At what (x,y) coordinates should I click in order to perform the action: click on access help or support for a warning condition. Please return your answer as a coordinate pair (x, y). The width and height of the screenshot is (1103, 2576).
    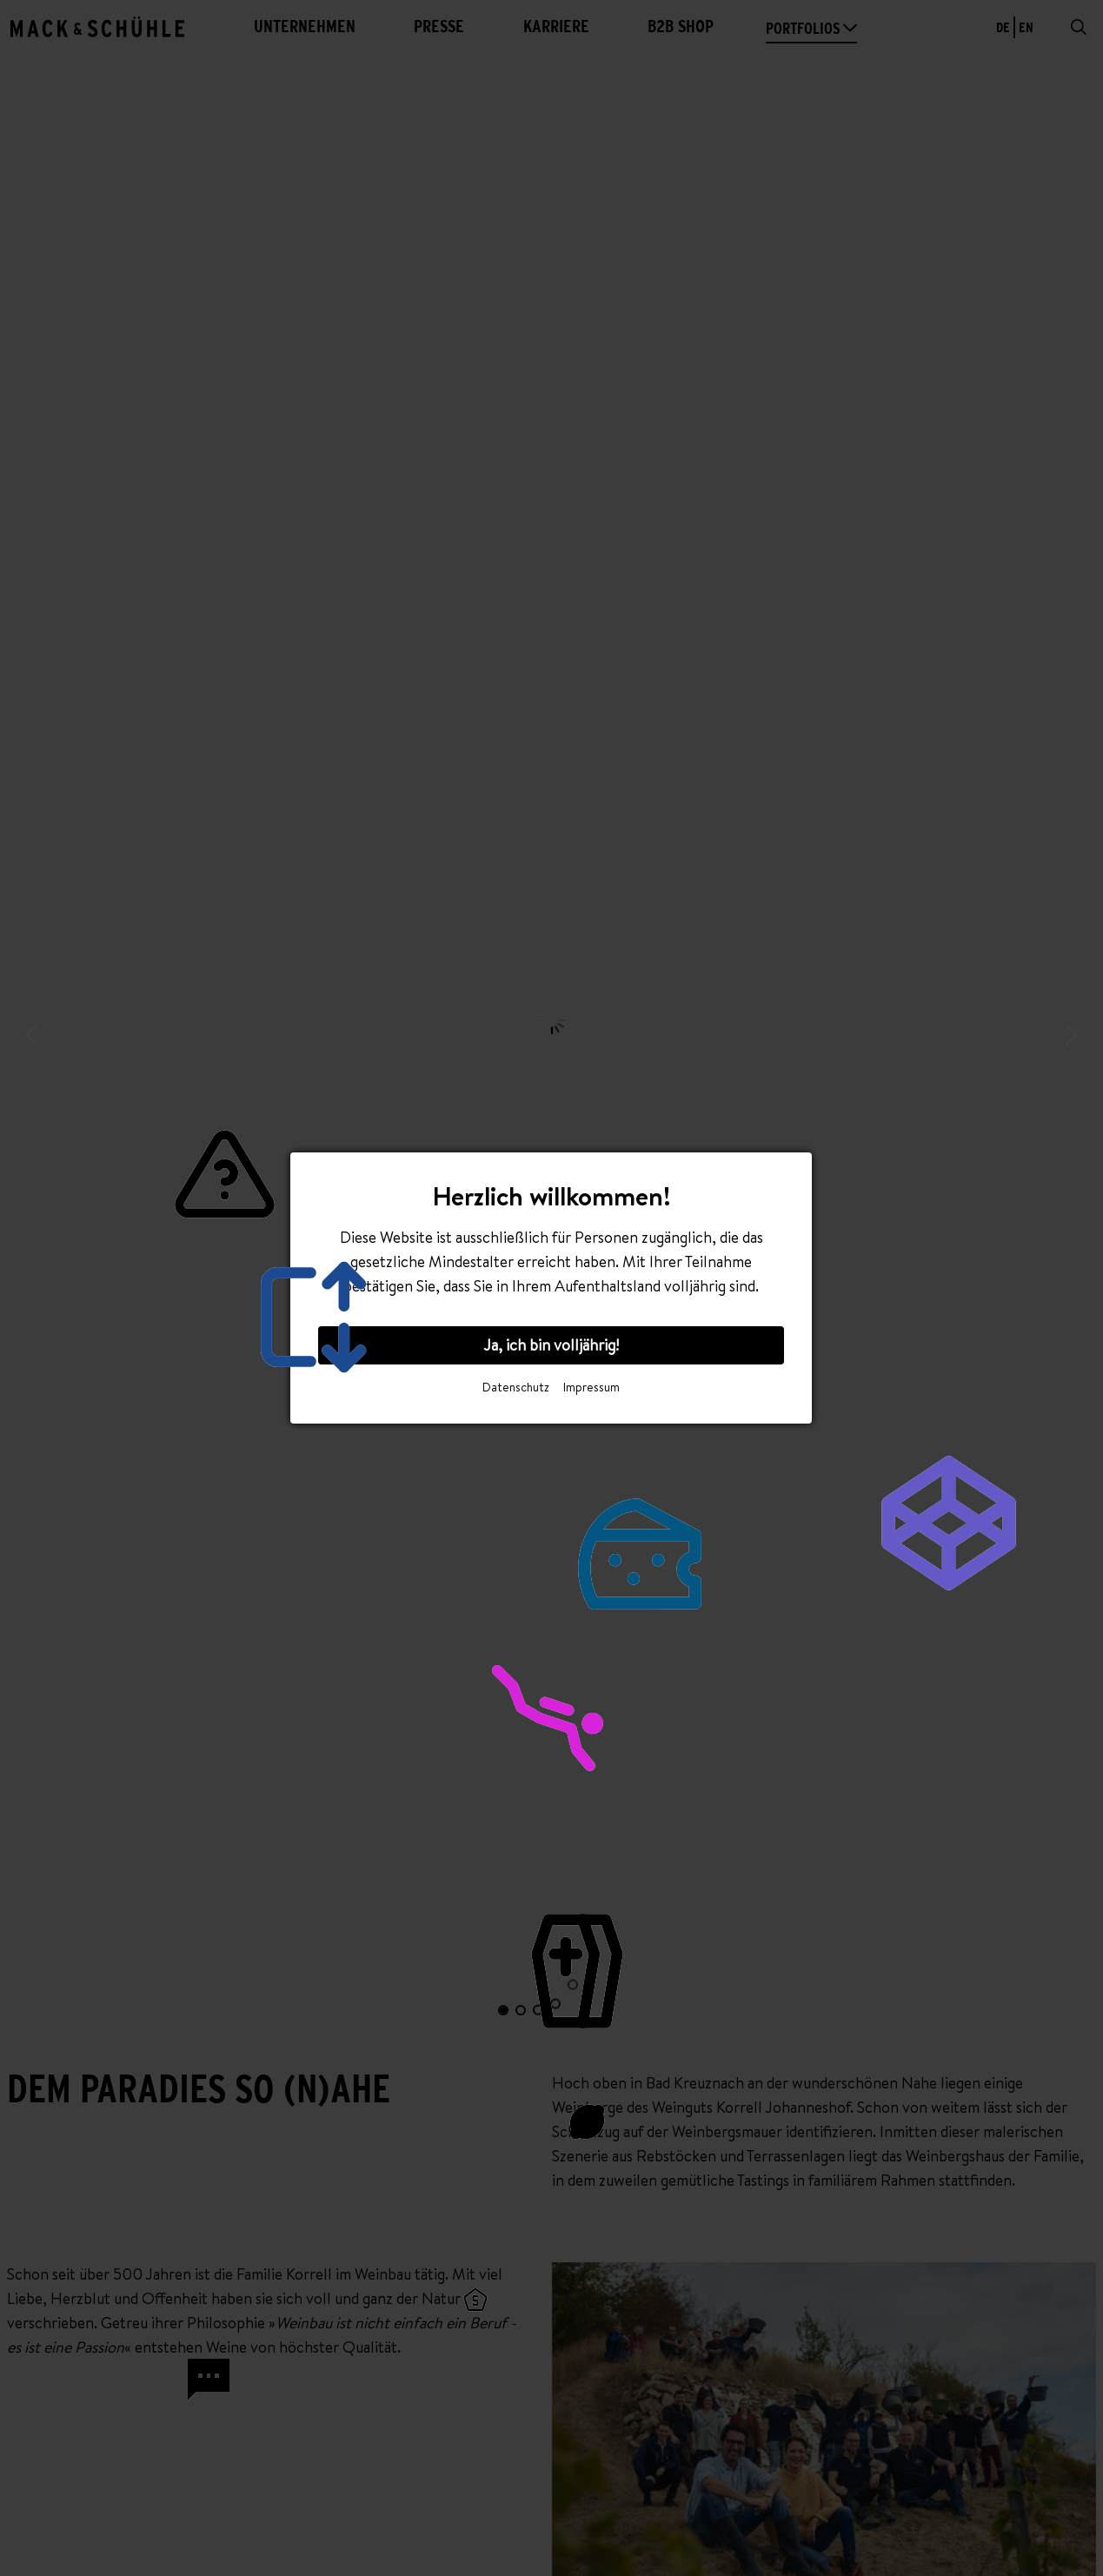
    Looking at the image, I should click on (224, 1177).